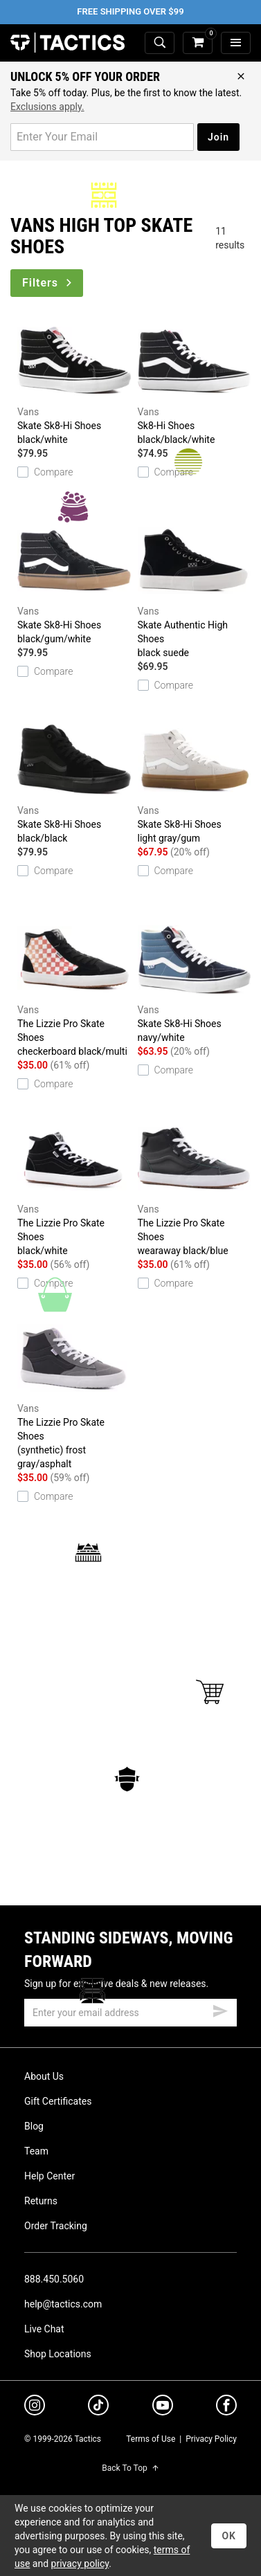 This screenshot has height=2576, width=261. I want to click on view achievements or badges earned, so click(127, 1779).